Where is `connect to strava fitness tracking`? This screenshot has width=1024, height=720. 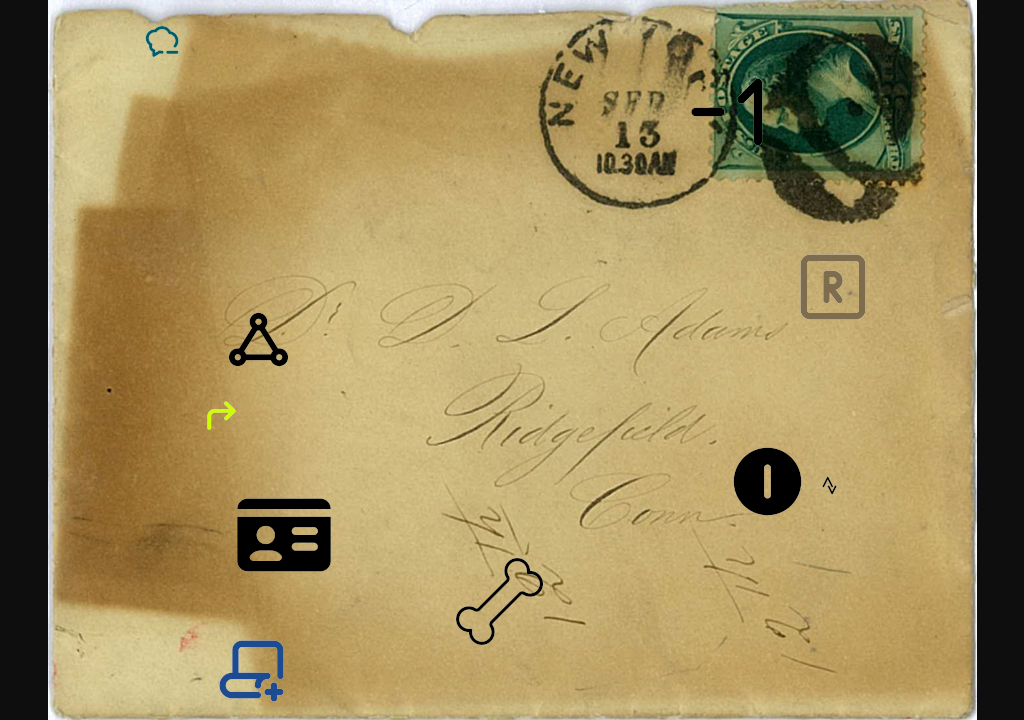 connect to strava fitness tracking is located at coordinates (829, 485).